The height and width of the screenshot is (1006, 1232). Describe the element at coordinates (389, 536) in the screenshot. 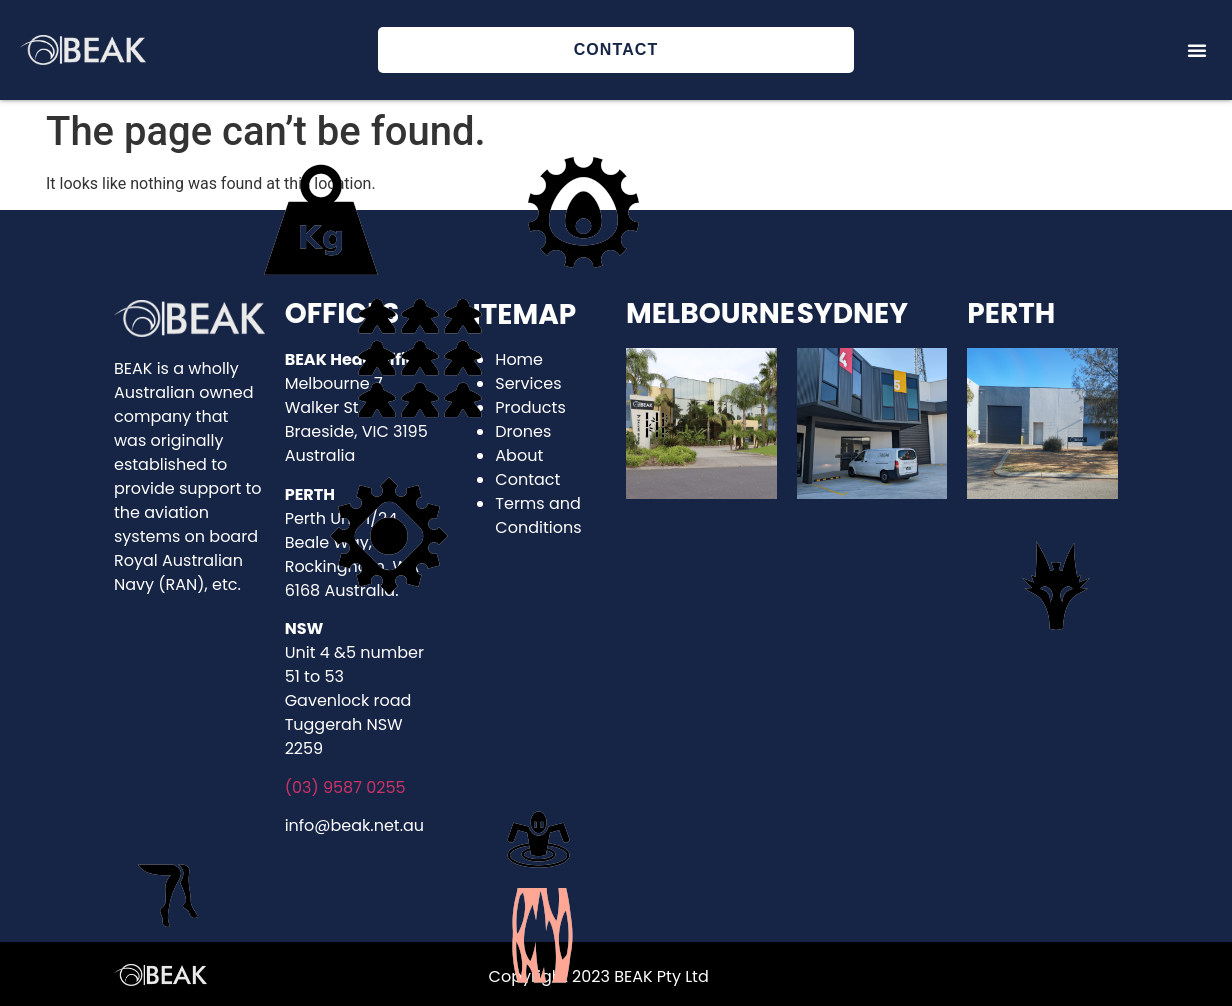

I see `access game settings or configuration options` at that location.